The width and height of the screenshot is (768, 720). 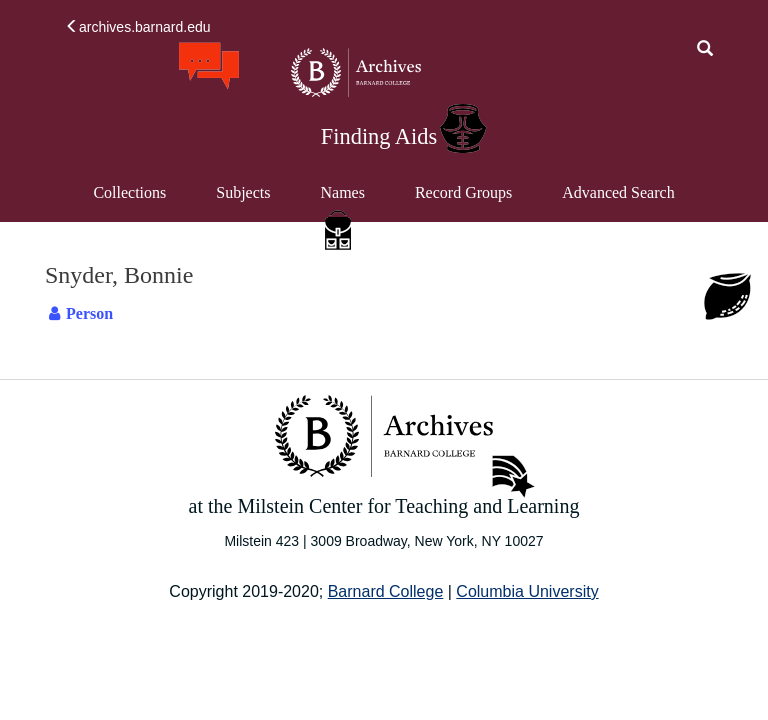 What do you see at coordinates (727, 296) in the screenshot?
I see `indicates a citrus or lemon-flavored item` at bounding box center [727, 296].